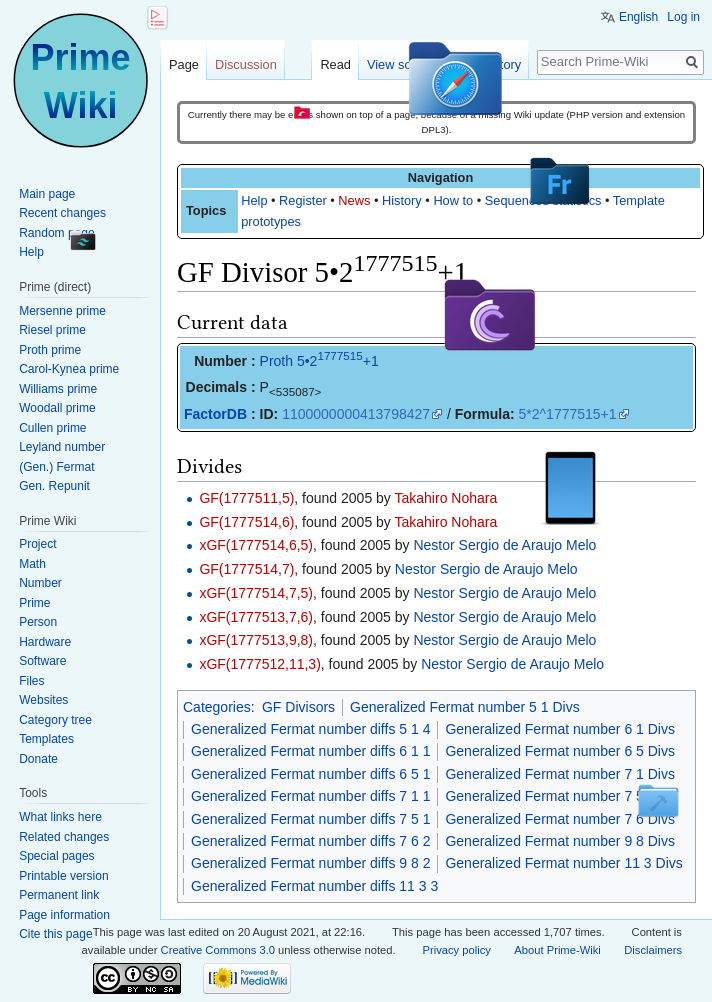 The height and width of the screenshot is (1002, 712). I want to click on folder containing tailwind css files, so click(83, 241).